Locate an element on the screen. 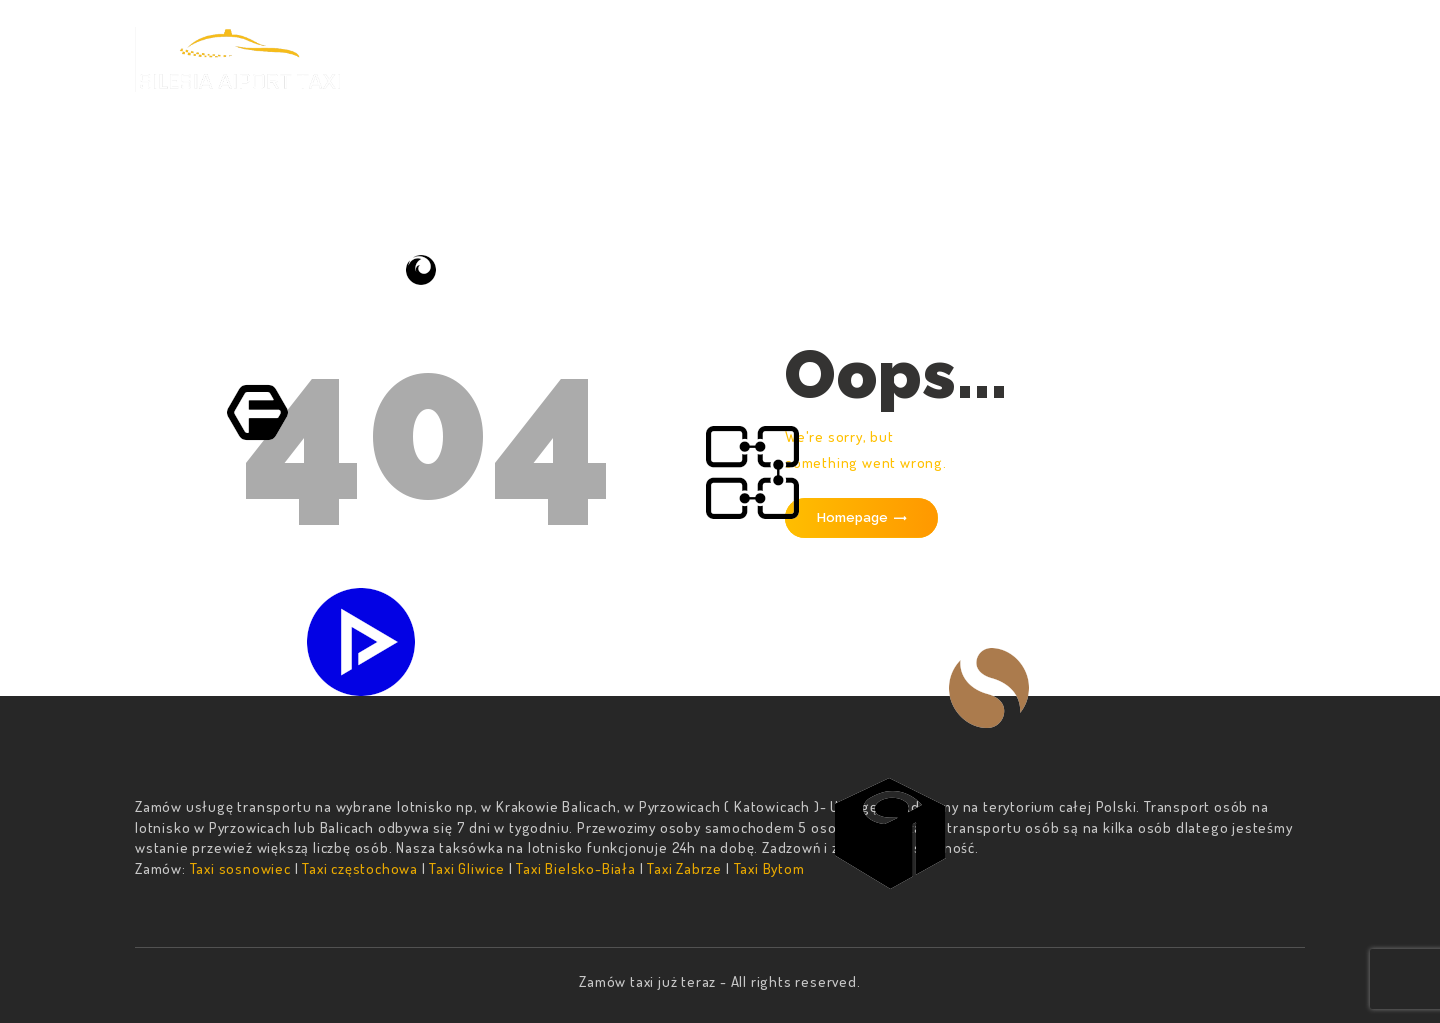 The width and height of the screenshot is (1440, 1023). conan c/c++ package manager logo is located at coordinates (890, 833).